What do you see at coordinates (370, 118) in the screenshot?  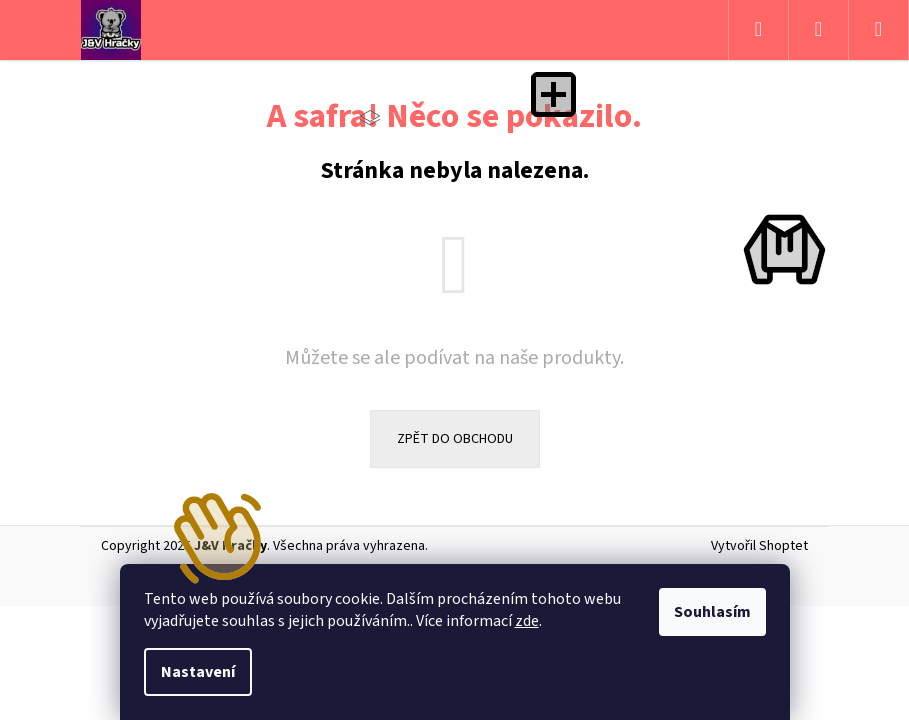 I see `view layers or stacked content` at bounding box center [370, 118].